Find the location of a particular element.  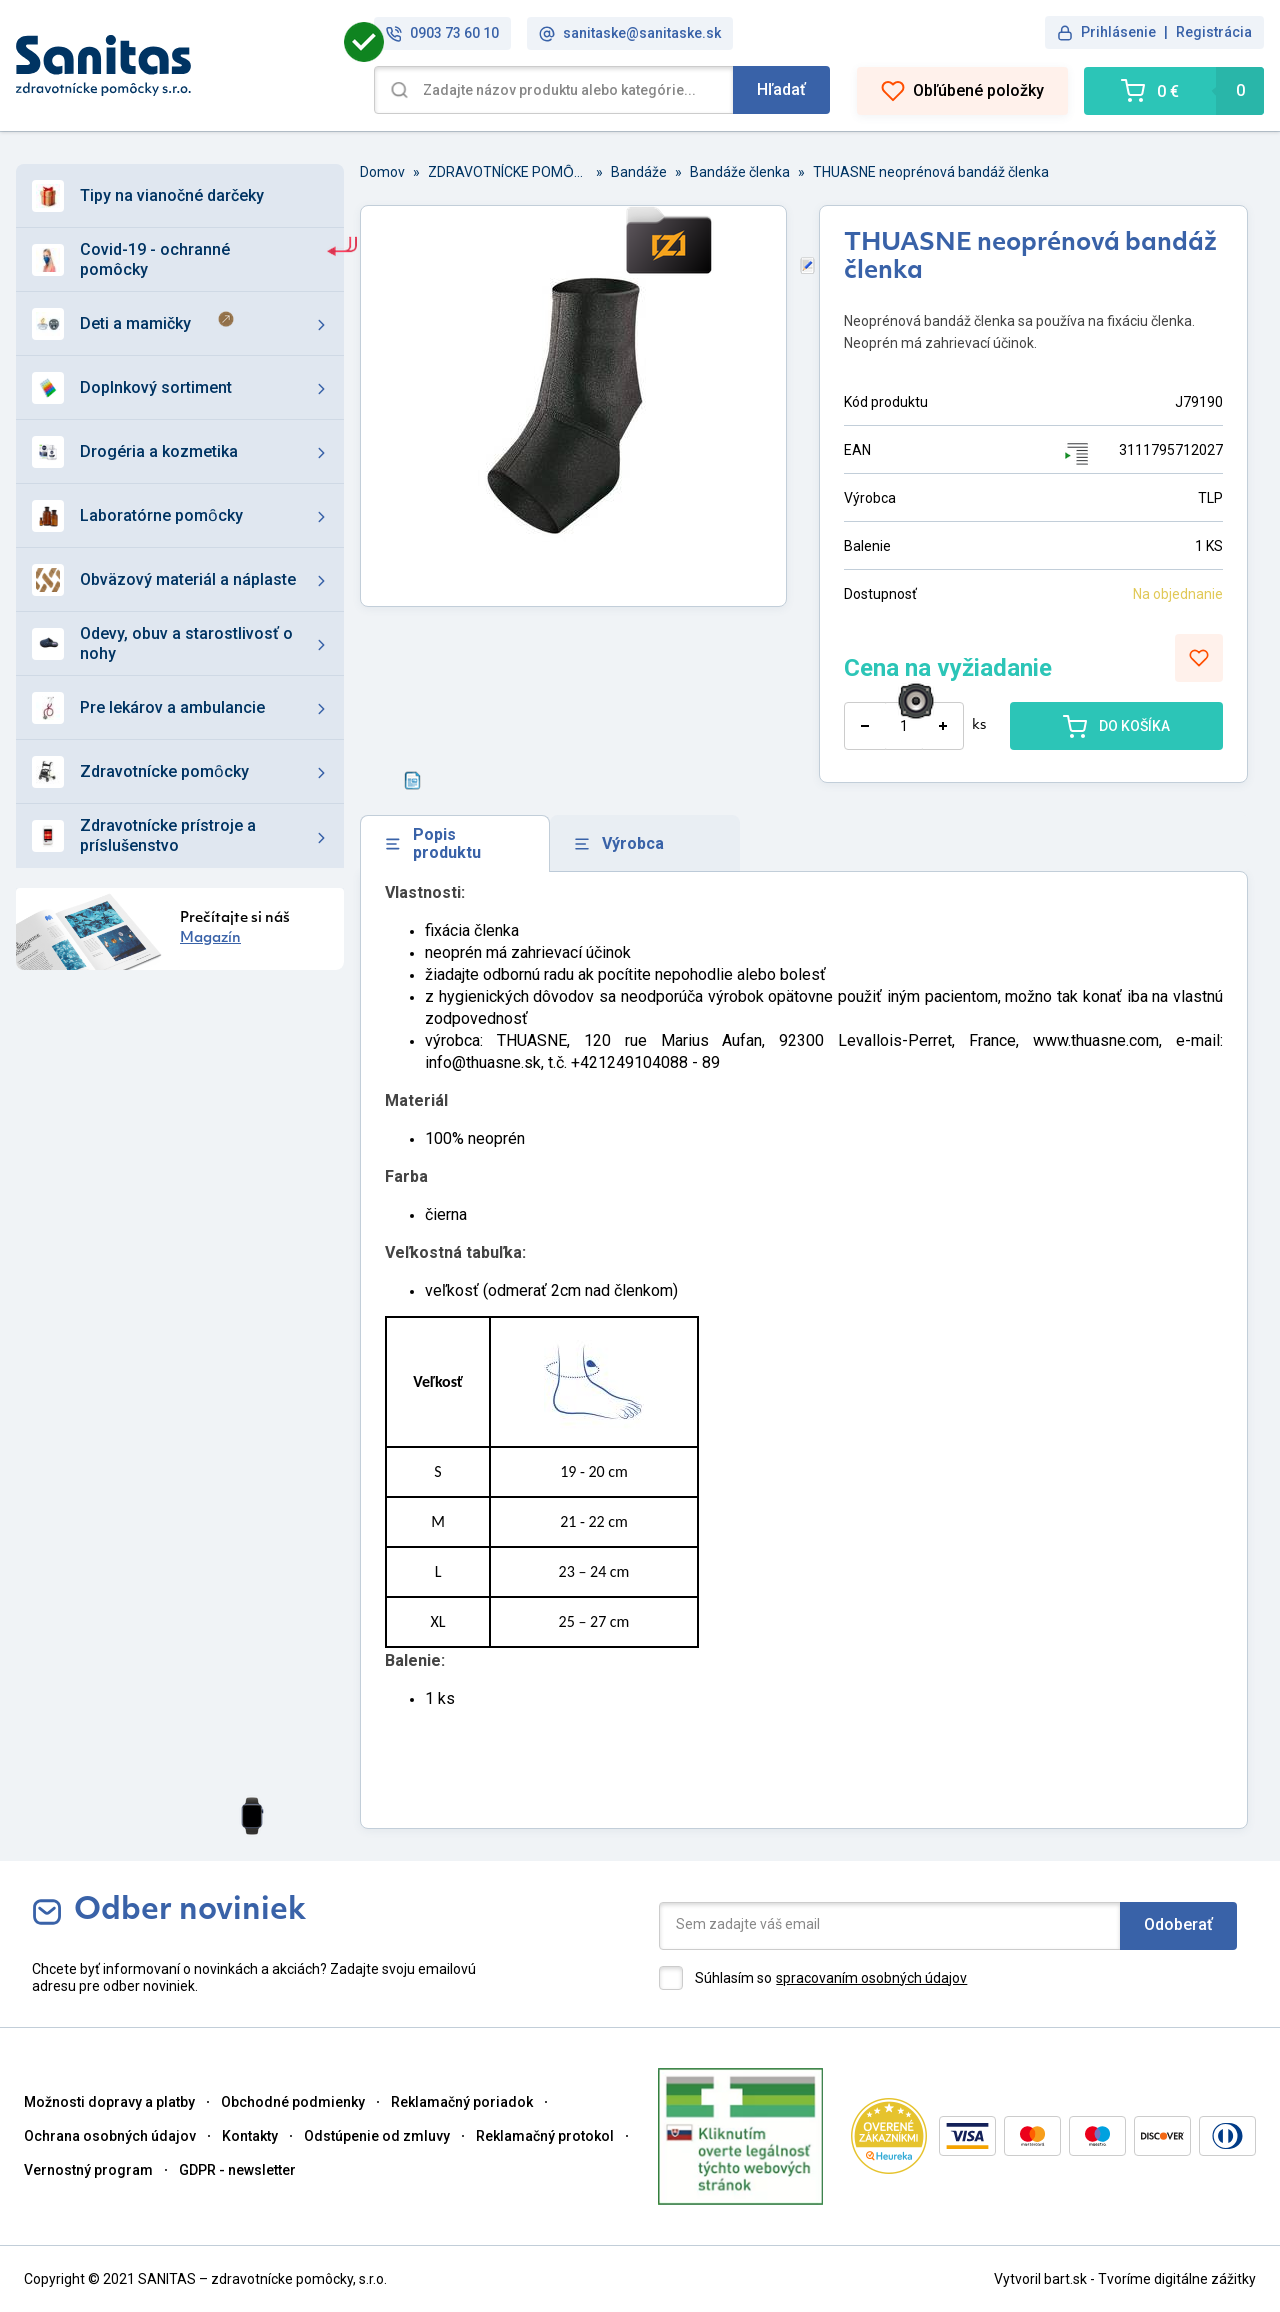

reply to all recipients of an email is located at coordinates (341, 244).